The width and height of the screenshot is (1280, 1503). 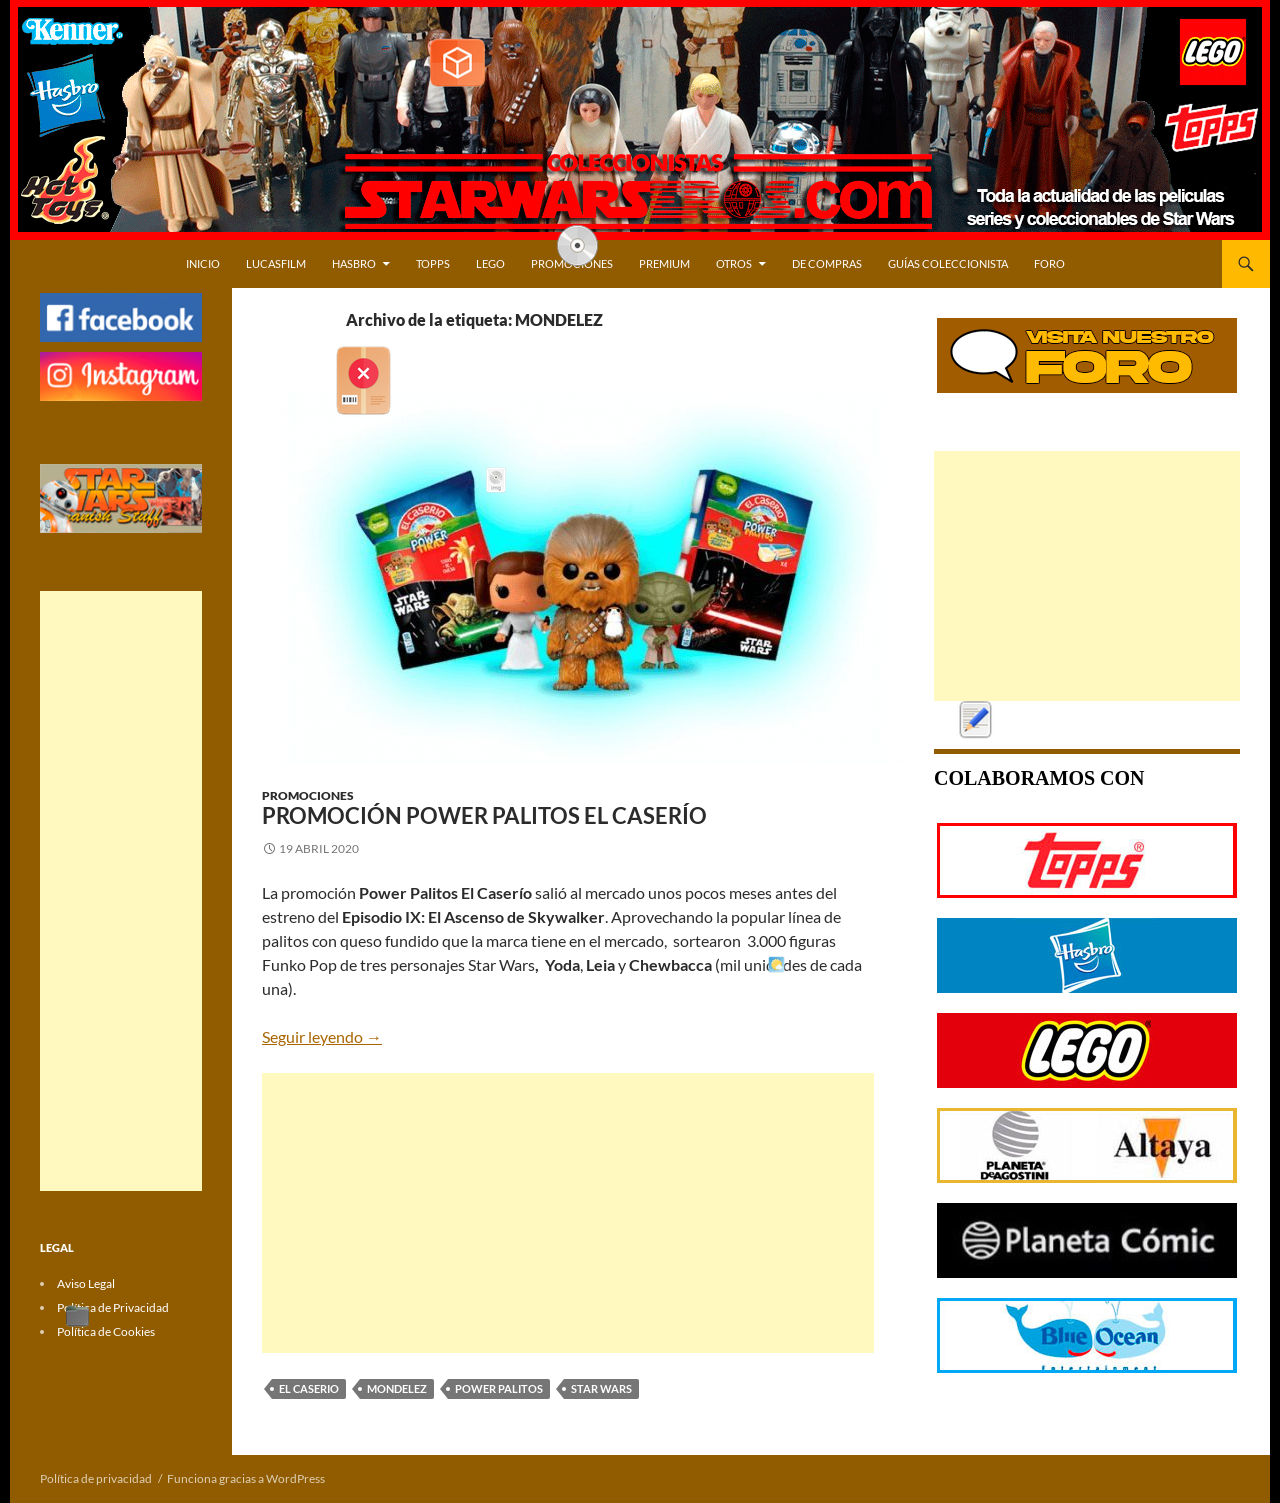 I want to click on open gedit text editor, so click(x=975, y=719).